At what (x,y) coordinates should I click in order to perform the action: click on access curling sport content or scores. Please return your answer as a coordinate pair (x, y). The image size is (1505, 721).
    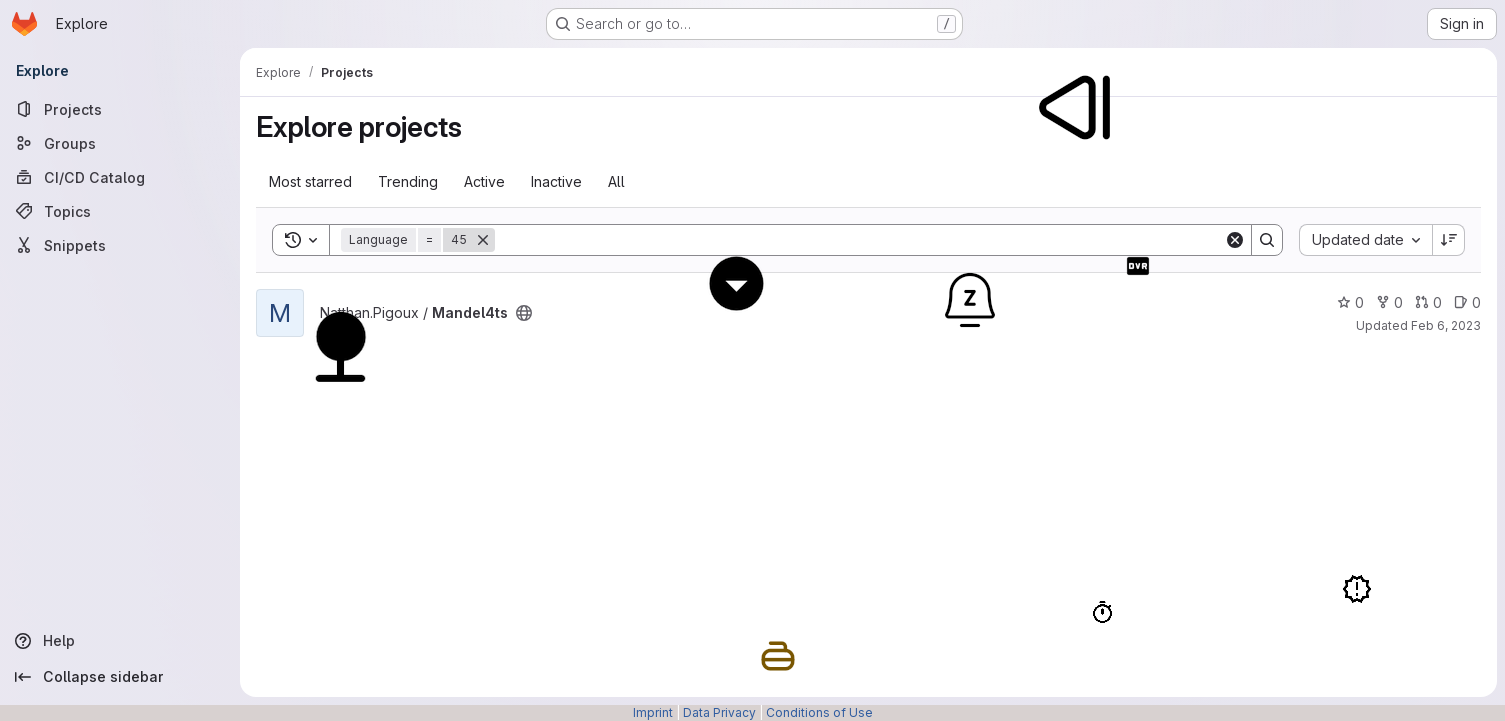
    Looking at the image, I should click on (778, 656).